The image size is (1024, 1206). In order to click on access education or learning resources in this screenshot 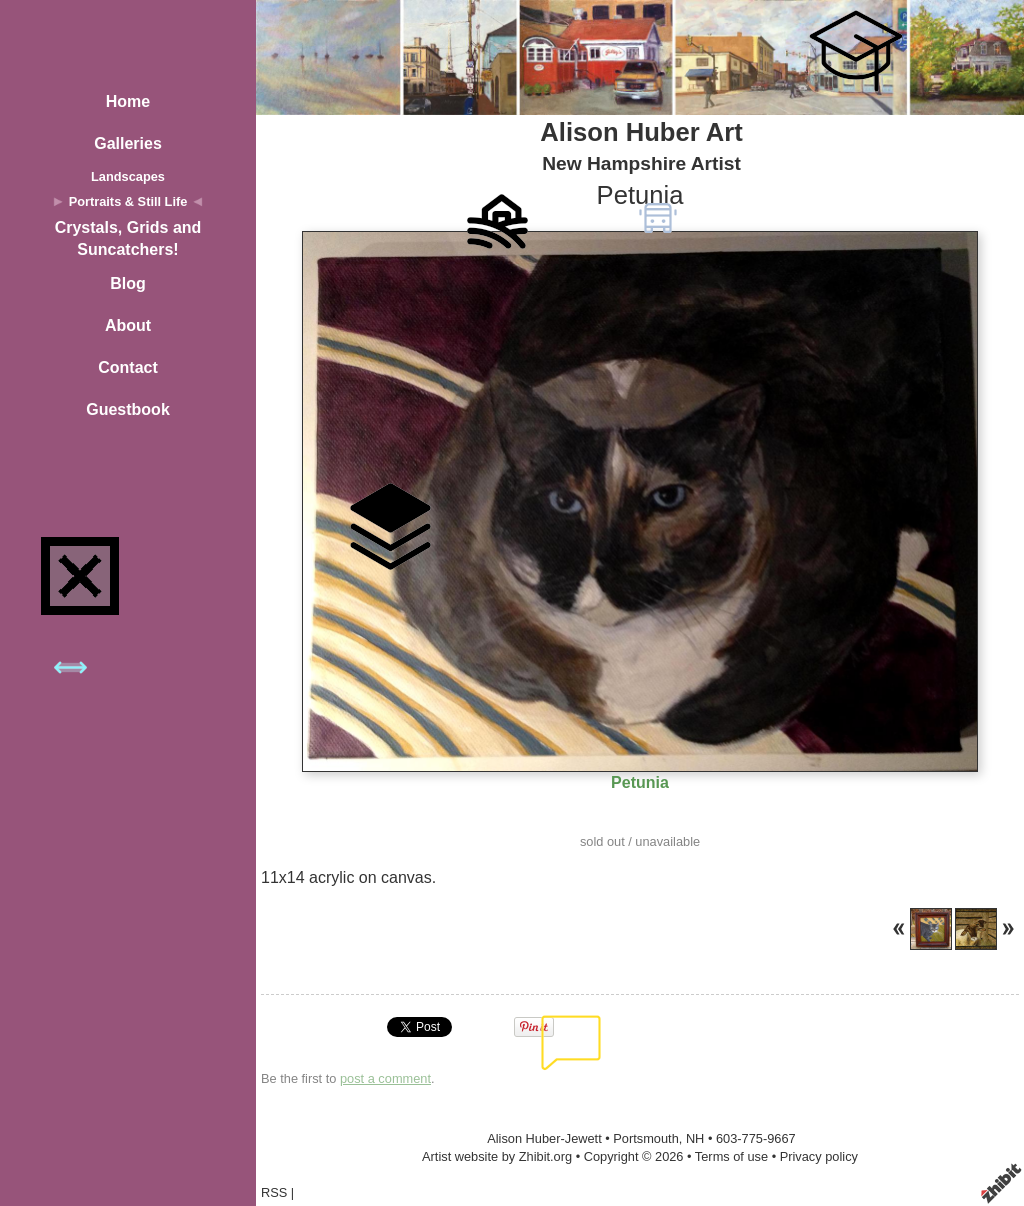, I will do `click(856, 48)`.